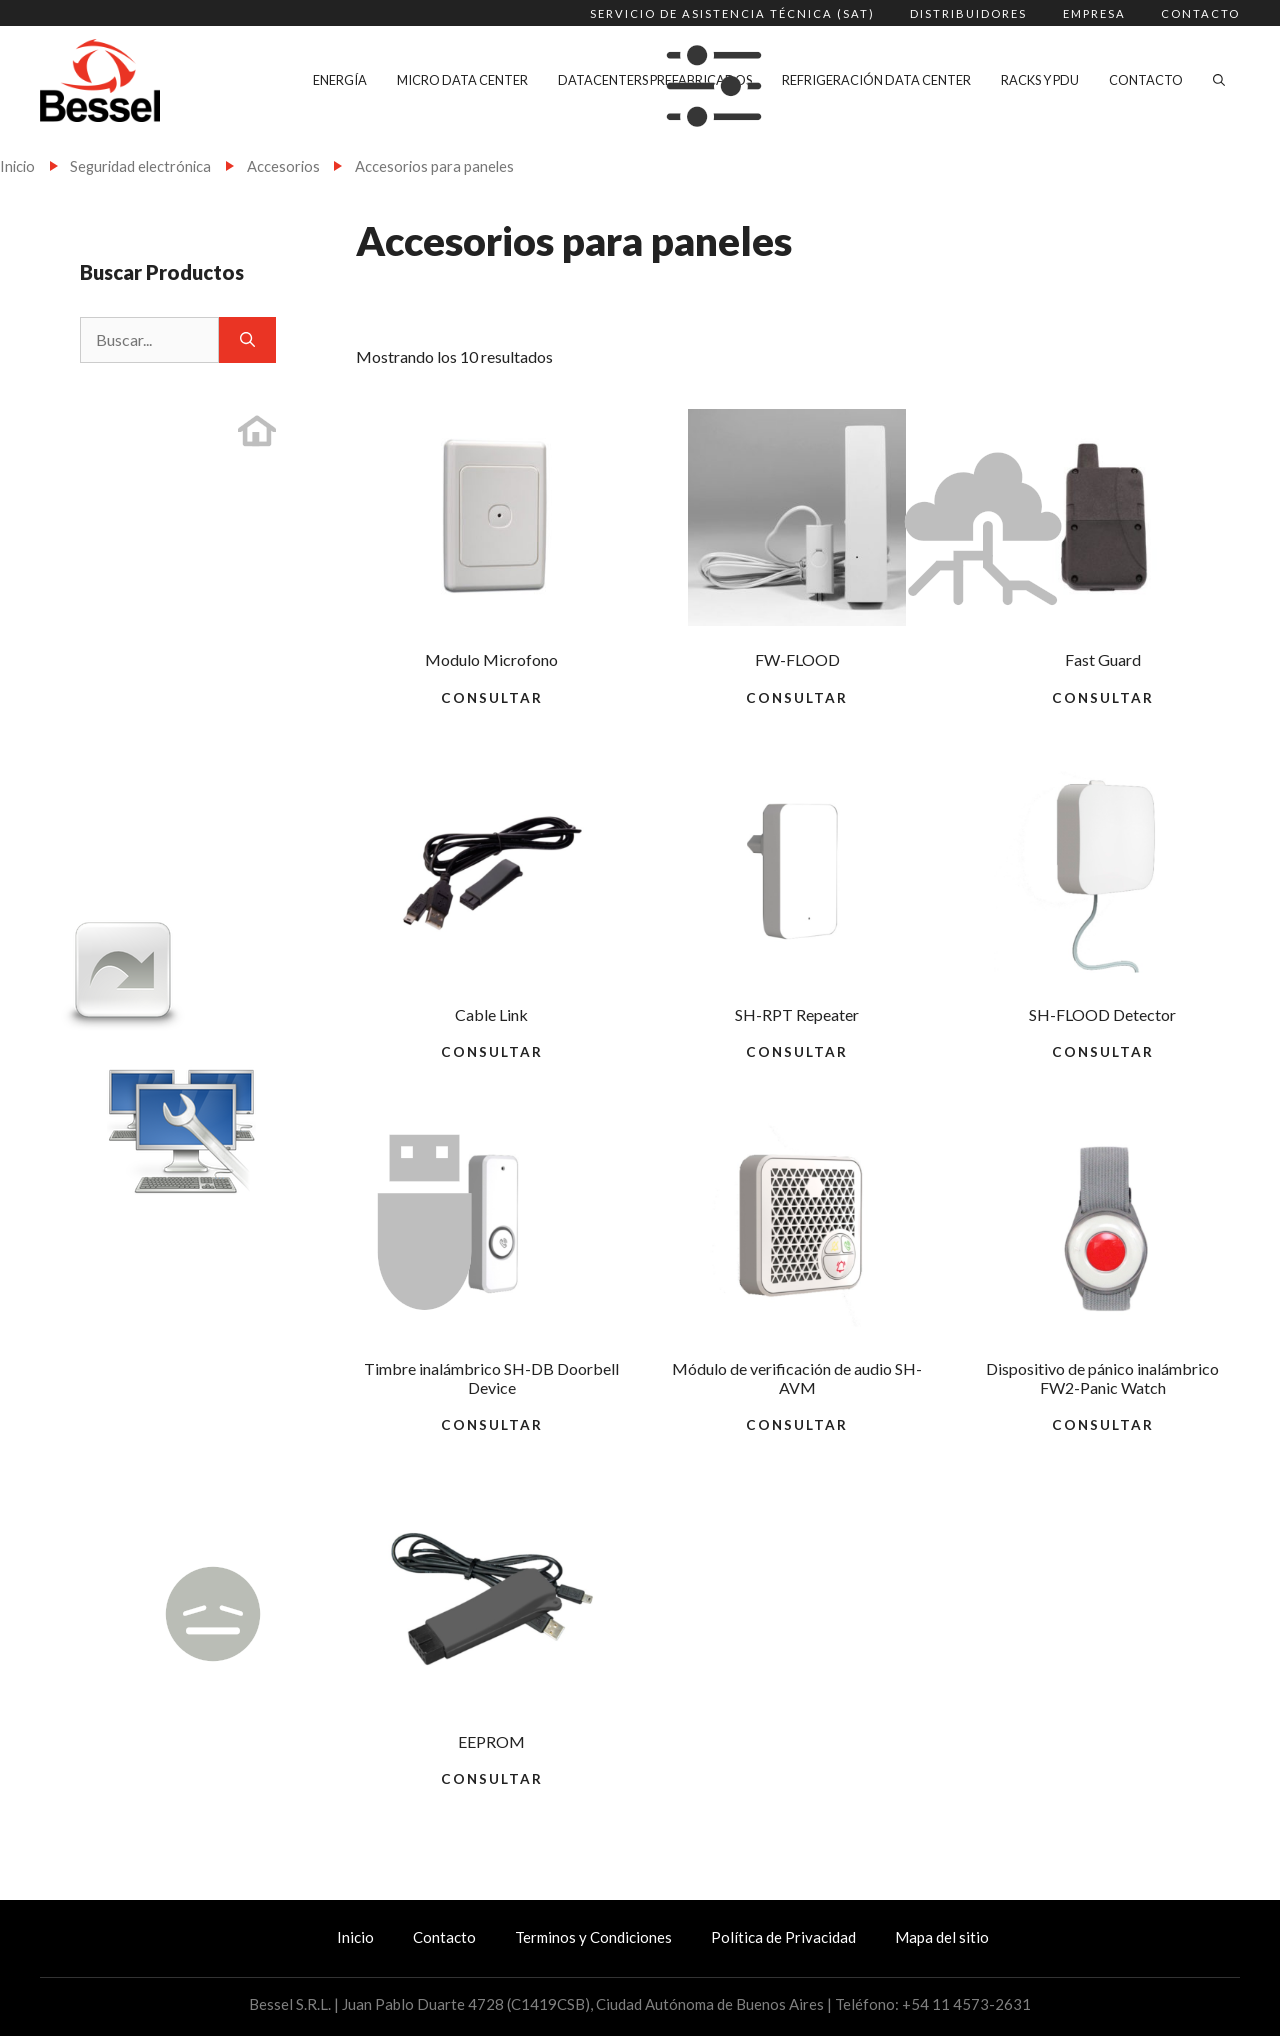 The width and height of the screenshot is (1280, 2036). Describe the element at coordinates (983, 531) in the screenshot. I see `indicates stormy weather conditions` at that location.